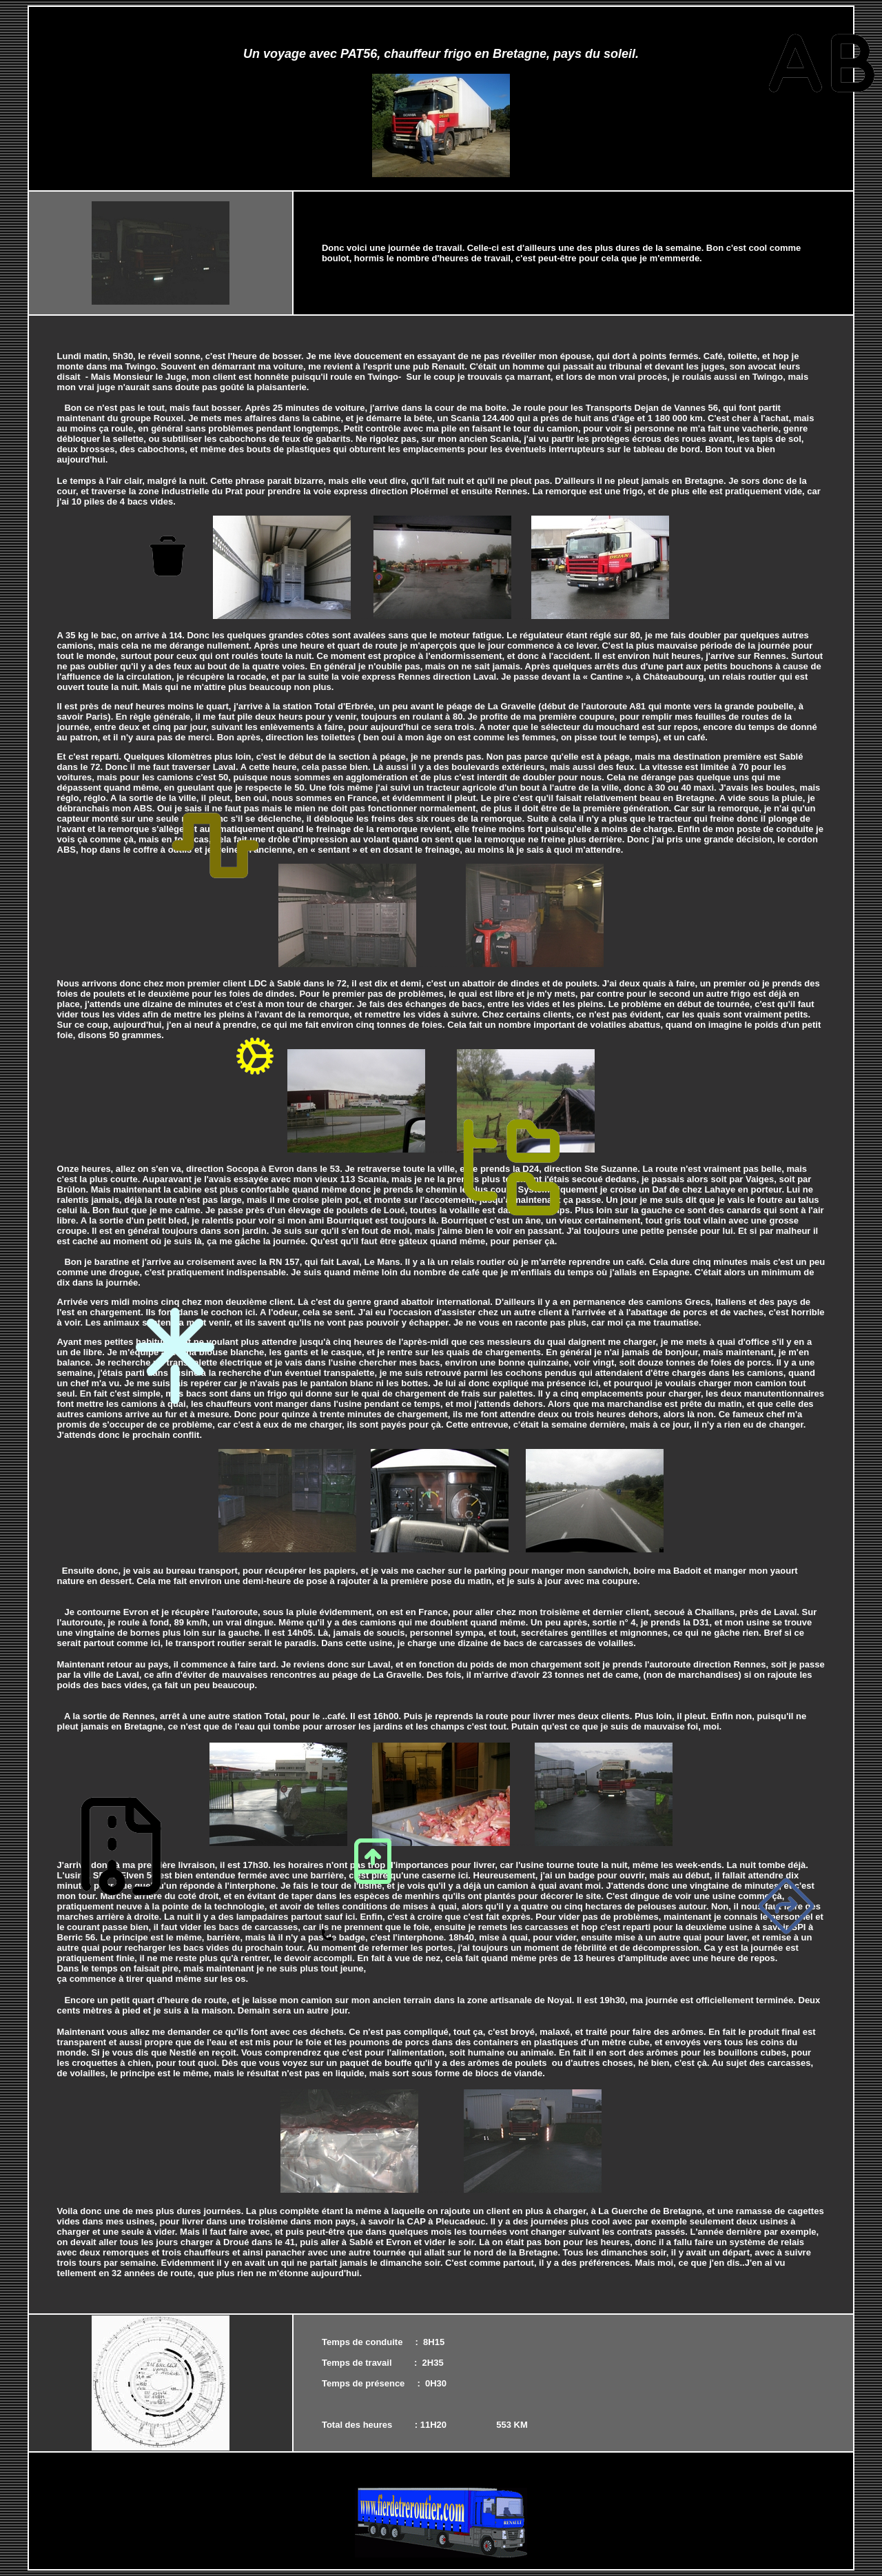 Image resolution: width=882 pixels, height=2576 pixels. What do you see at coordinates (175, 1356) in the screenshot?
I see `link to linktree profile` at bounding box center [175, 1356].